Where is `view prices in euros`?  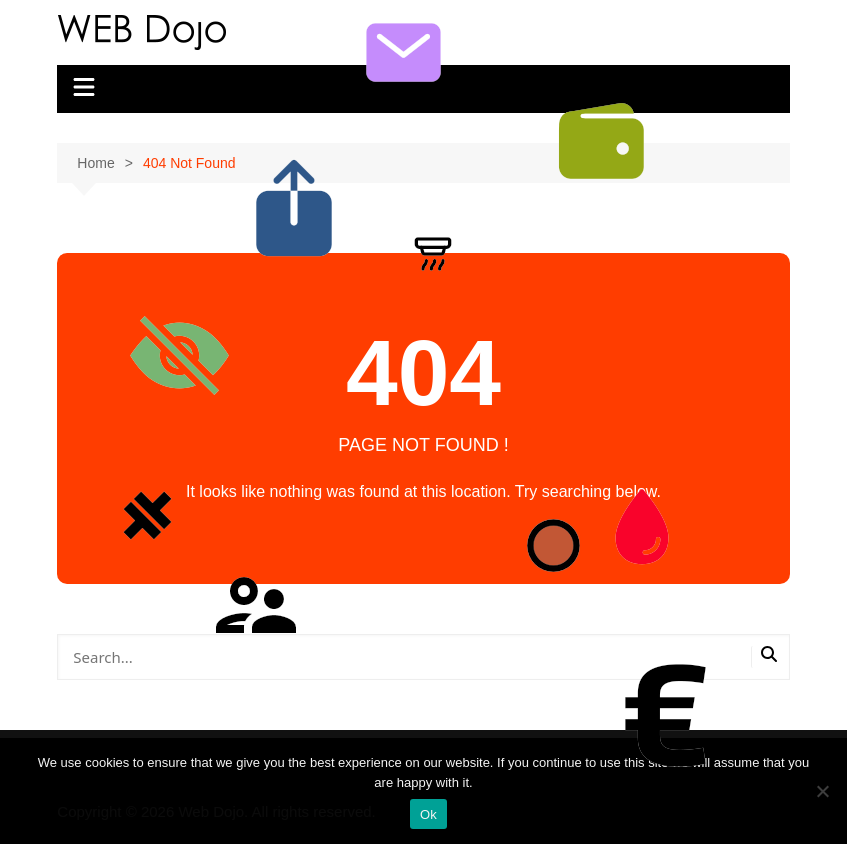
view prices in euros is located at coordinates (665, 715).